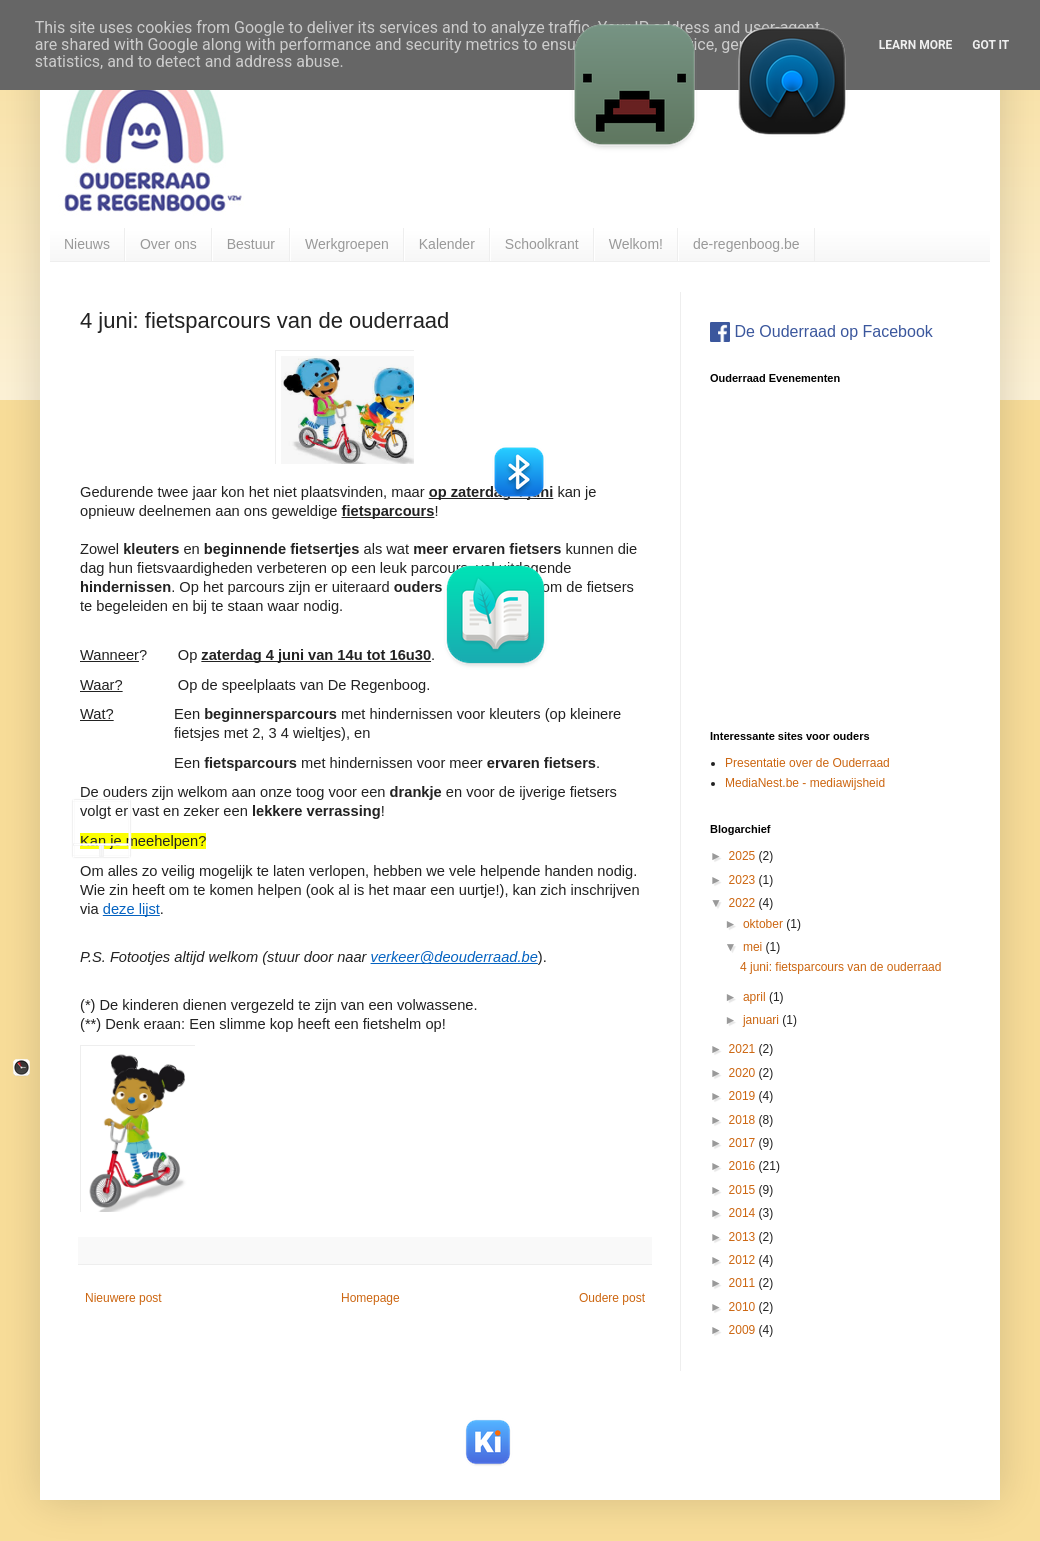 This screenshot has height=1541, width=1040. I want to click on launch unturned game, so click(634, 84).